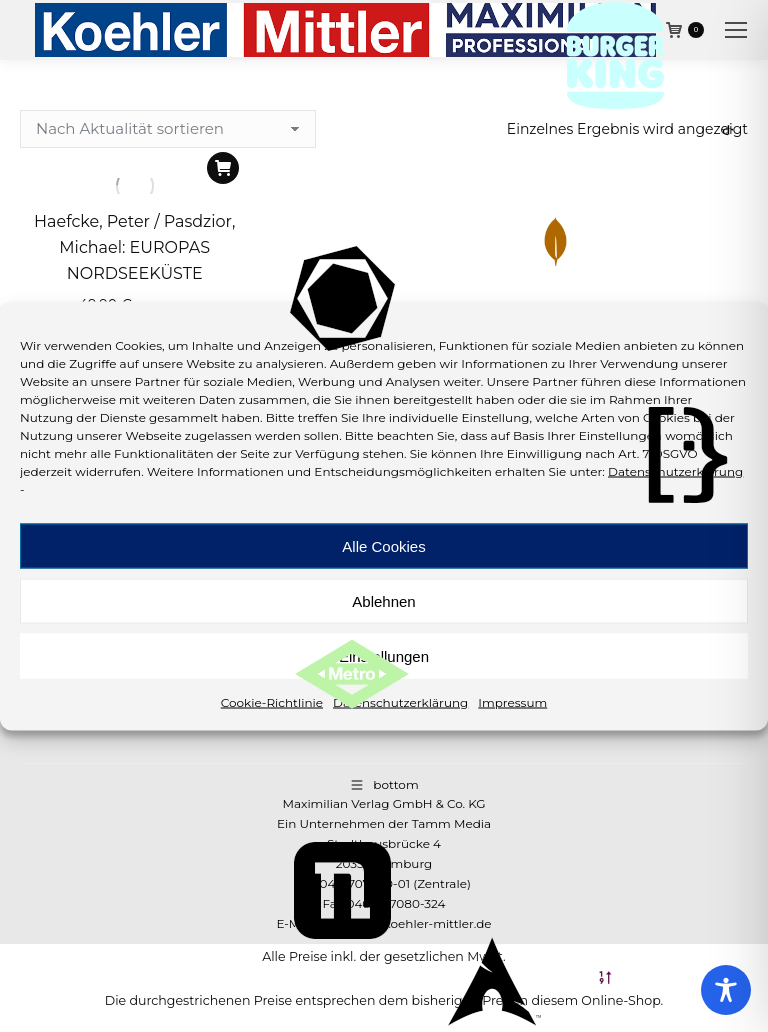 Image resolution: width=768 pixels, height=1032 pixels. What do you see at coordinates (342, 298) in the screenshot?
I see `open graphite application` at bounding box center [342, 298].